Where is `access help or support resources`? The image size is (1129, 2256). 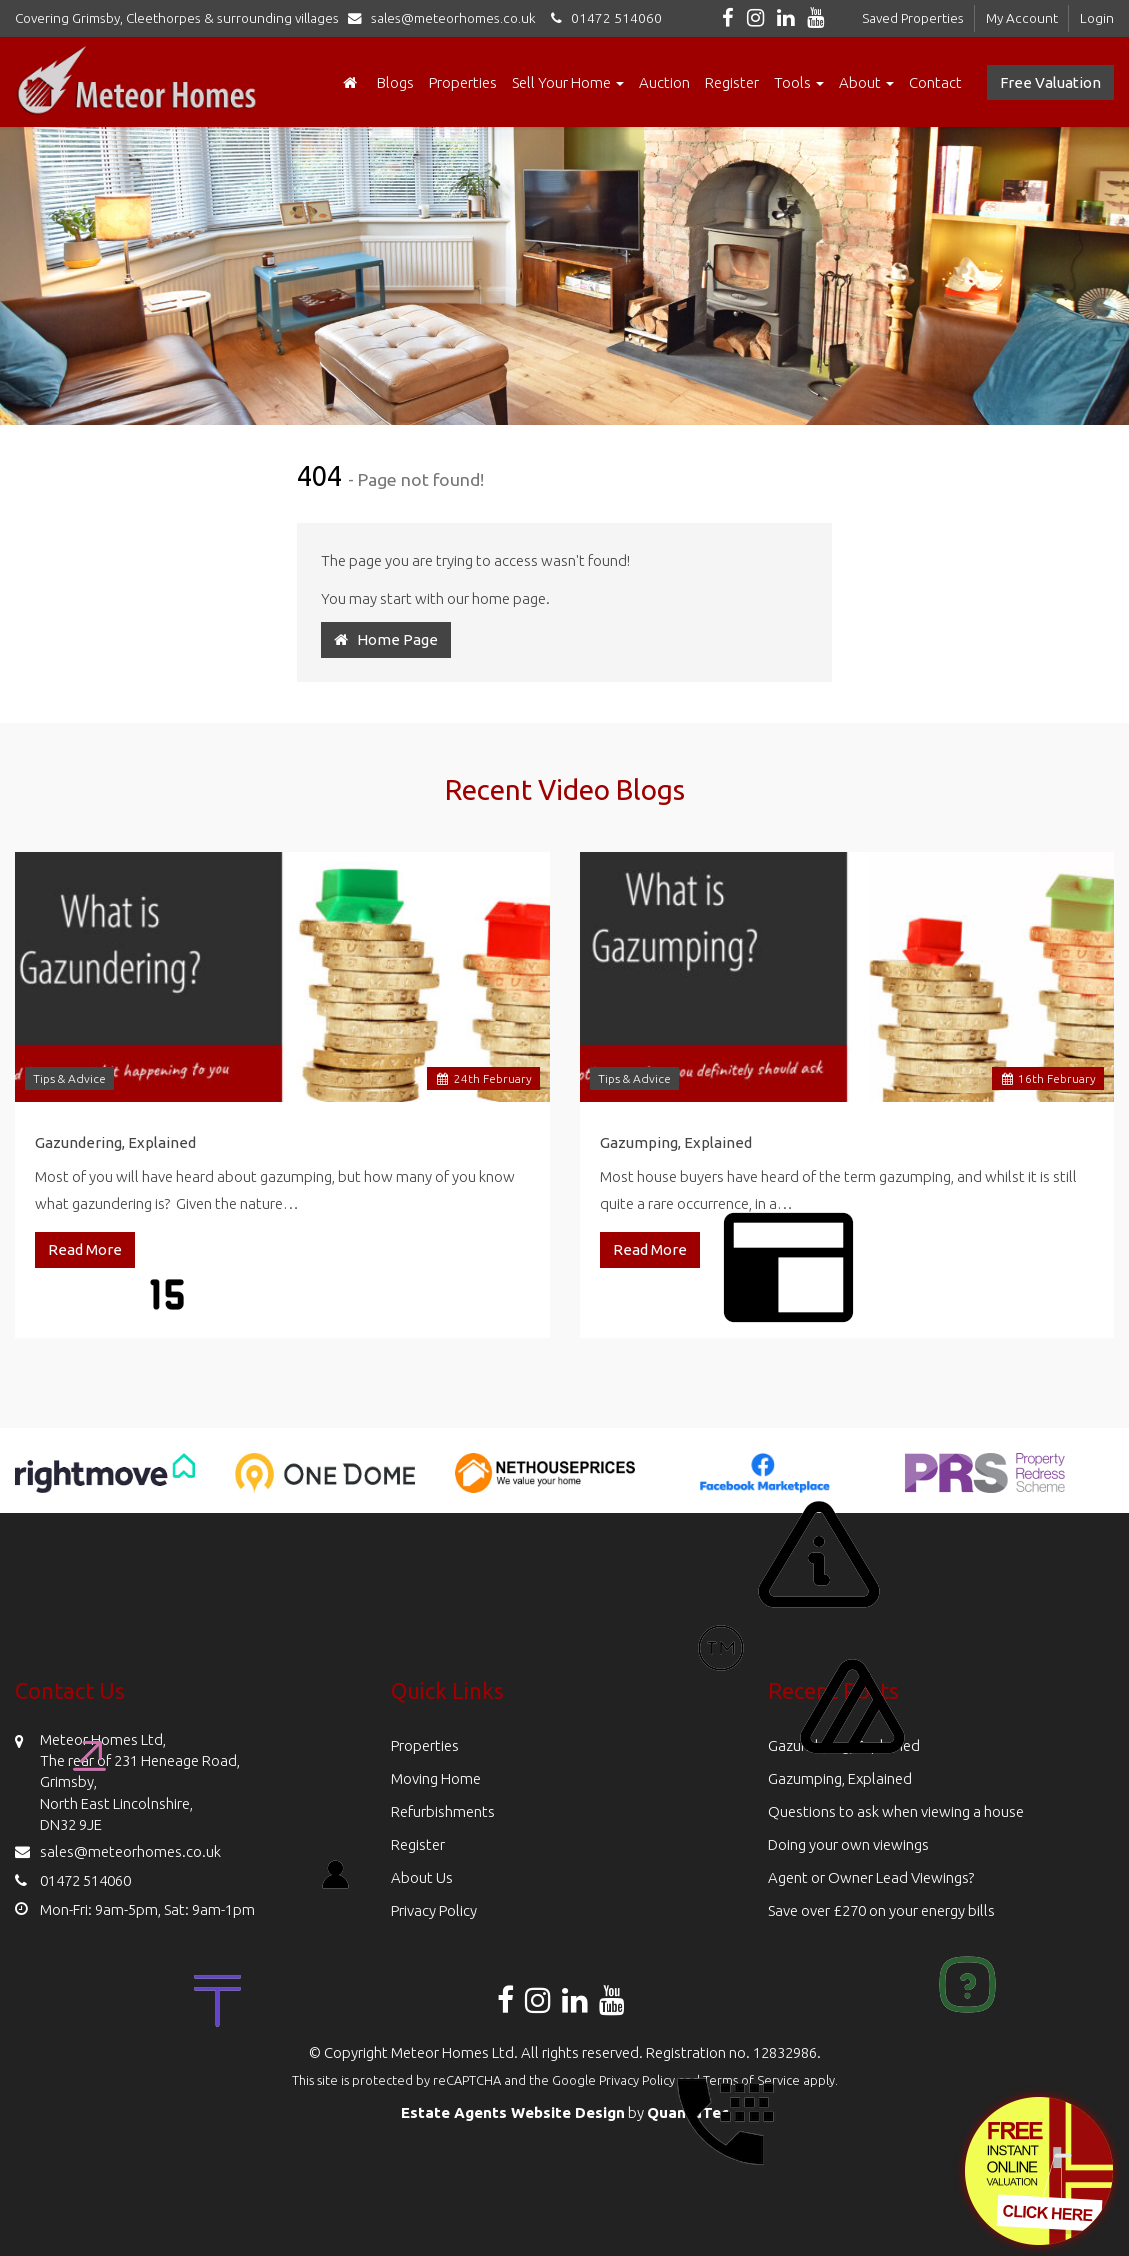
access help or support resources is located at coordinates (967, 1984).